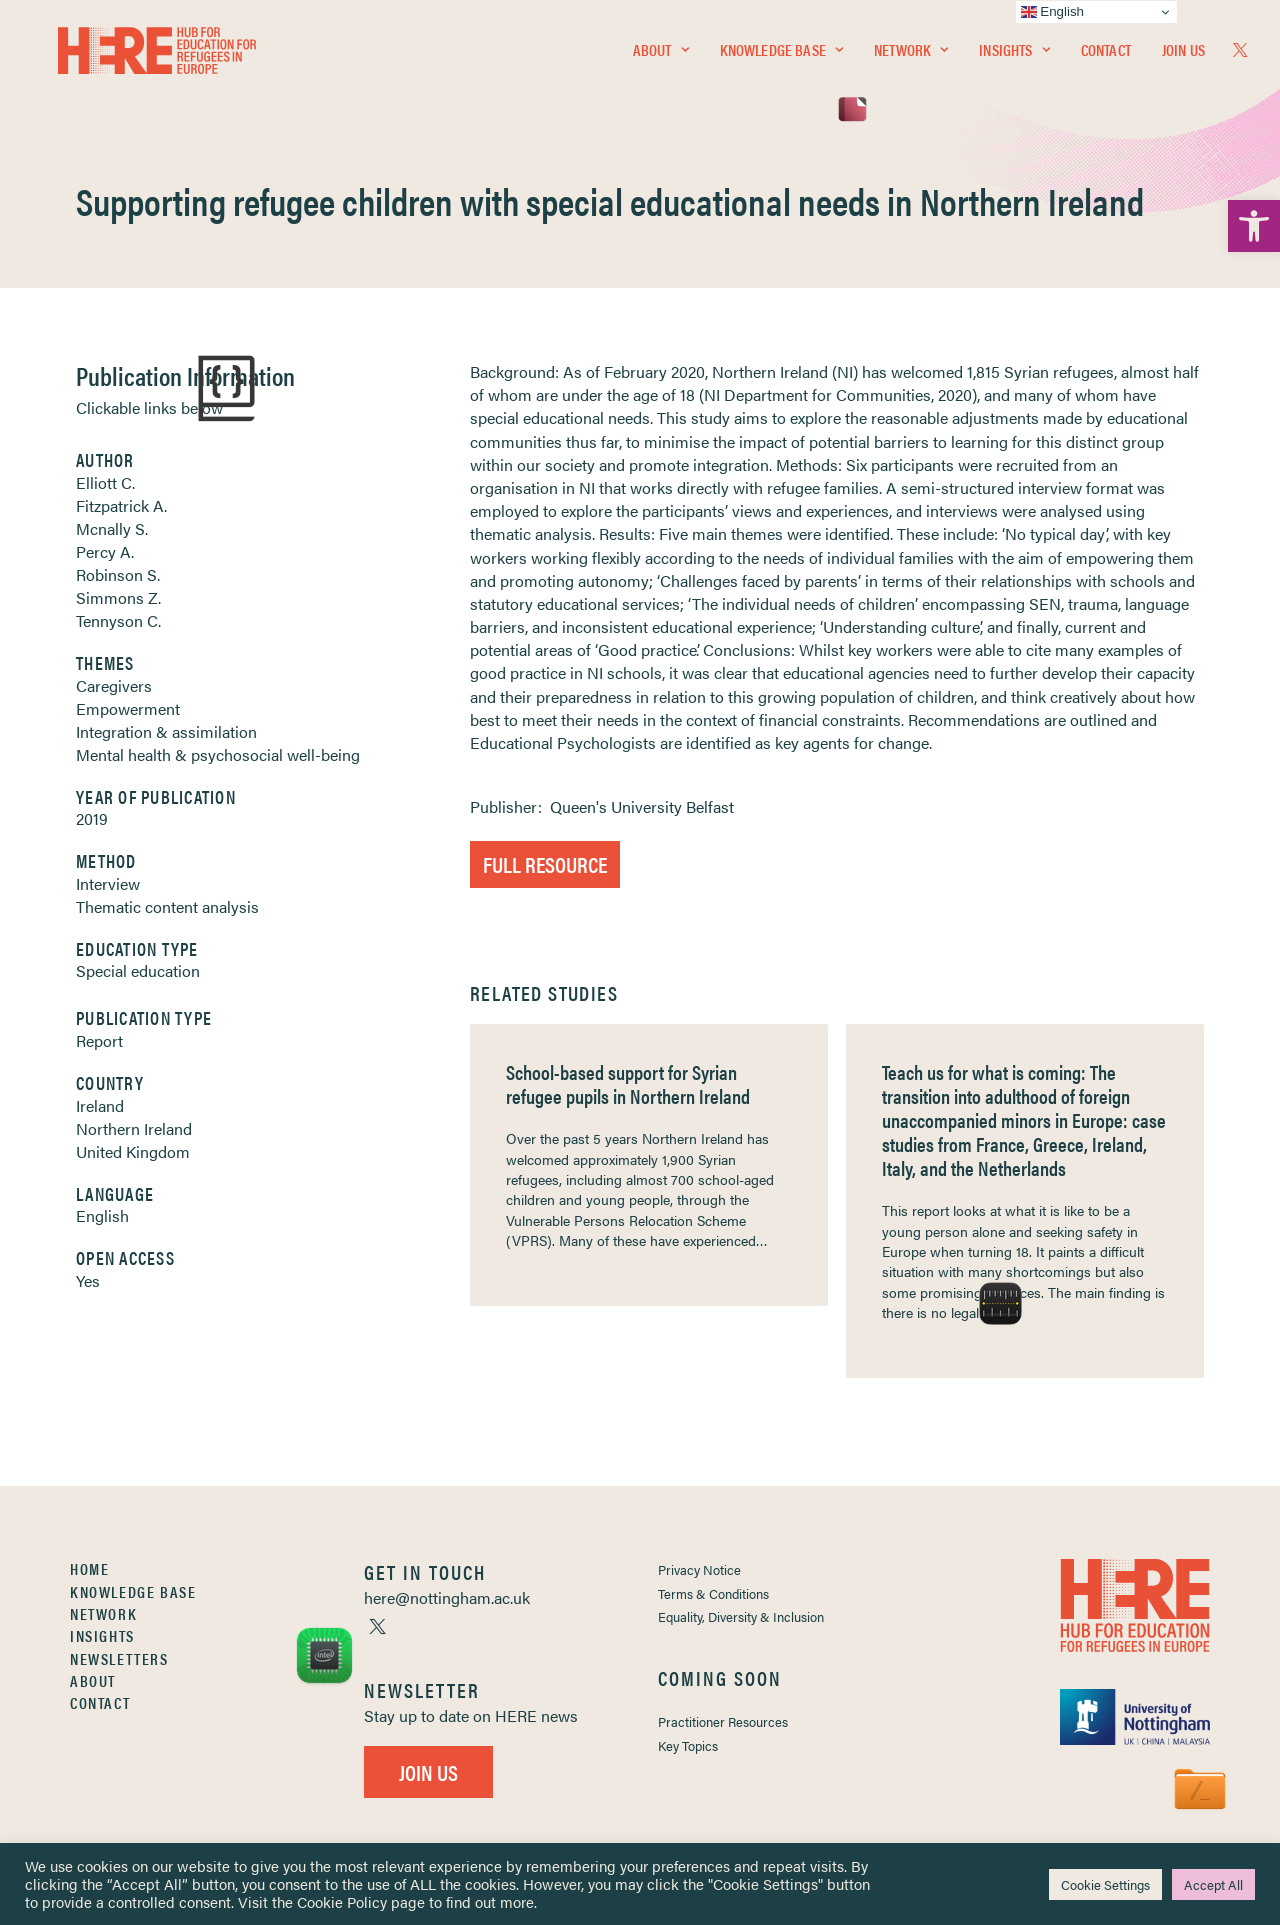  What do you see at coordinates (852, 108) in the screenshot?
I see `change desktop wallpaper settings` at bounding box center [852, 108].